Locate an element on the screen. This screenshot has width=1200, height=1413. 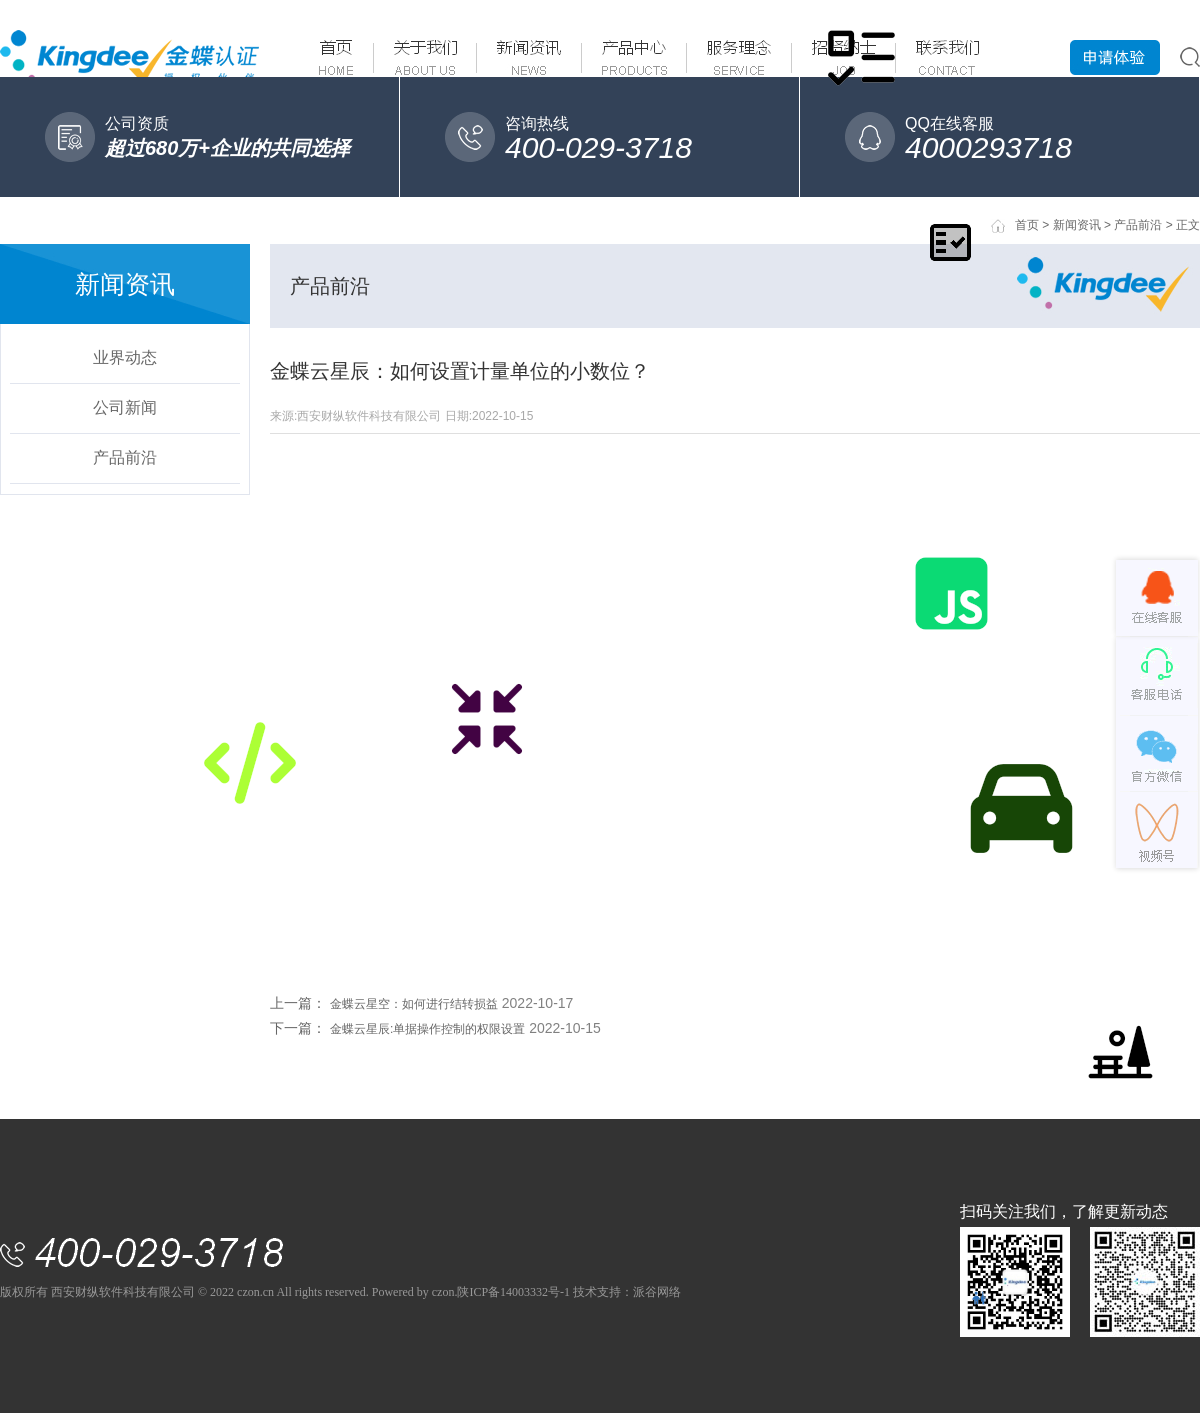
exit fullscreen mode is located at coordinates (487, 719).